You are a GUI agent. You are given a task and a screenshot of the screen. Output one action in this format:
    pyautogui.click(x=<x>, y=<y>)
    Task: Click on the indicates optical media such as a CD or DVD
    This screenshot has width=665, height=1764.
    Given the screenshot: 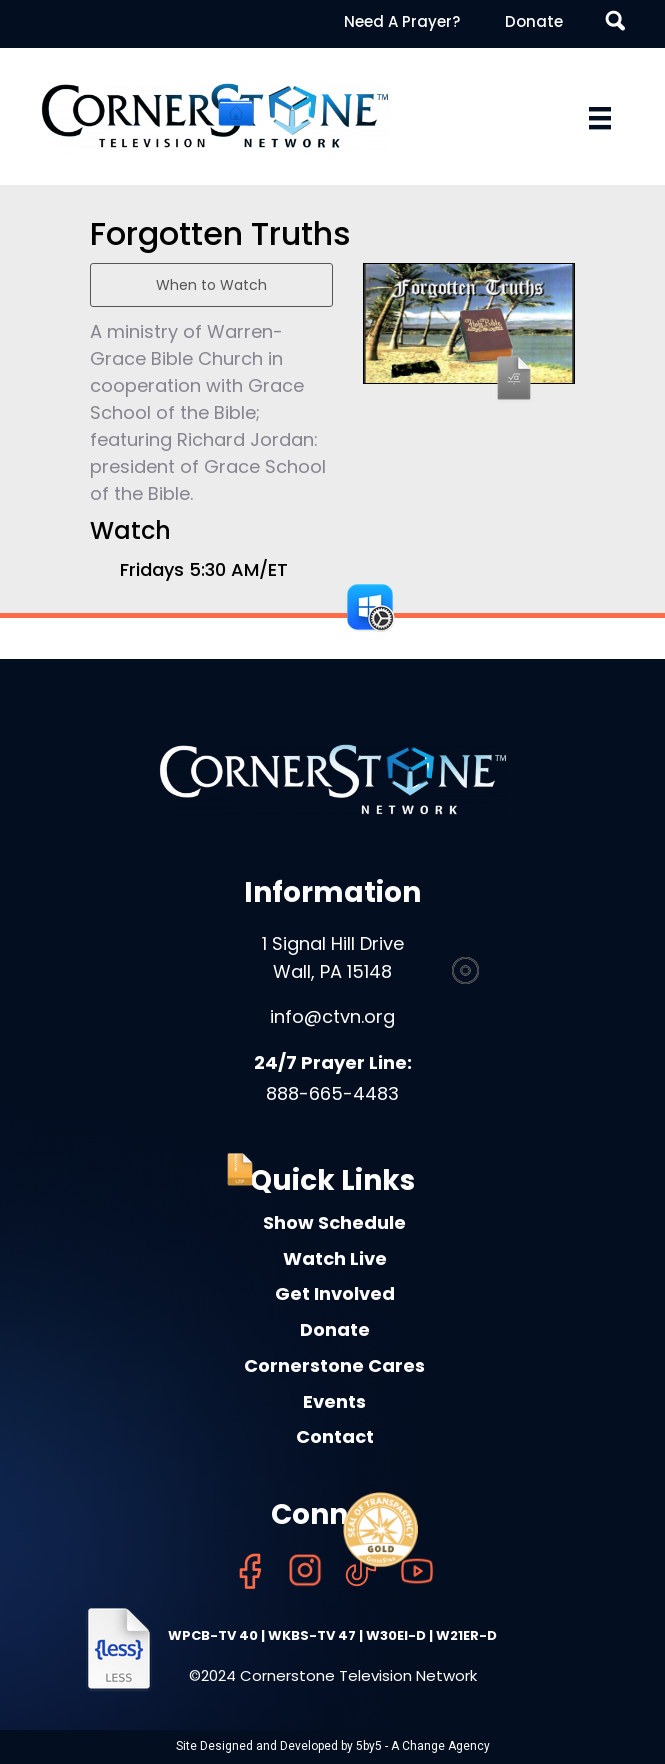 What is the action you would take?
    pyautogui.click(x=465, y=970)
    